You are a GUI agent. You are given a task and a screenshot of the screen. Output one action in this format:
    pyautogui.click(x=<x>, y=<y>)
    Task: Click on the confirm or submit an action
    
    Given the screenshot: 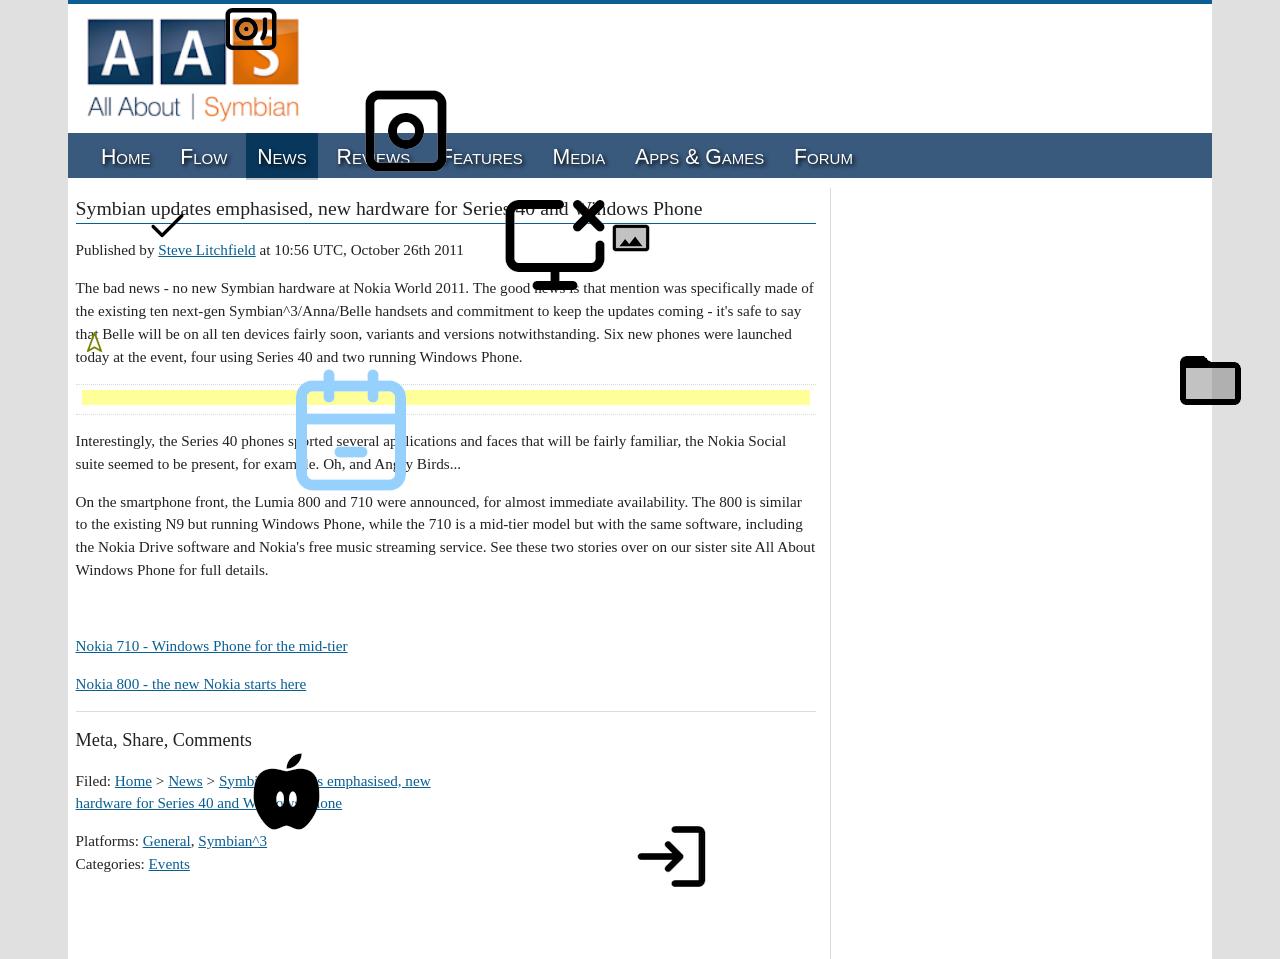 What is the action you would take?
    pyautogui.click(x=167, y=226)
    